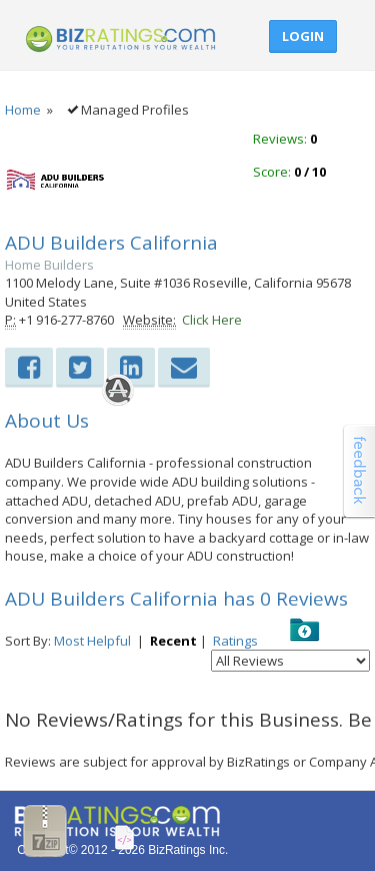 The image size is (375, 871). What do you see at coordinates (124, 837) in the screenshot?
I see `an xml or markup language file` at bounding box center [124, 837].